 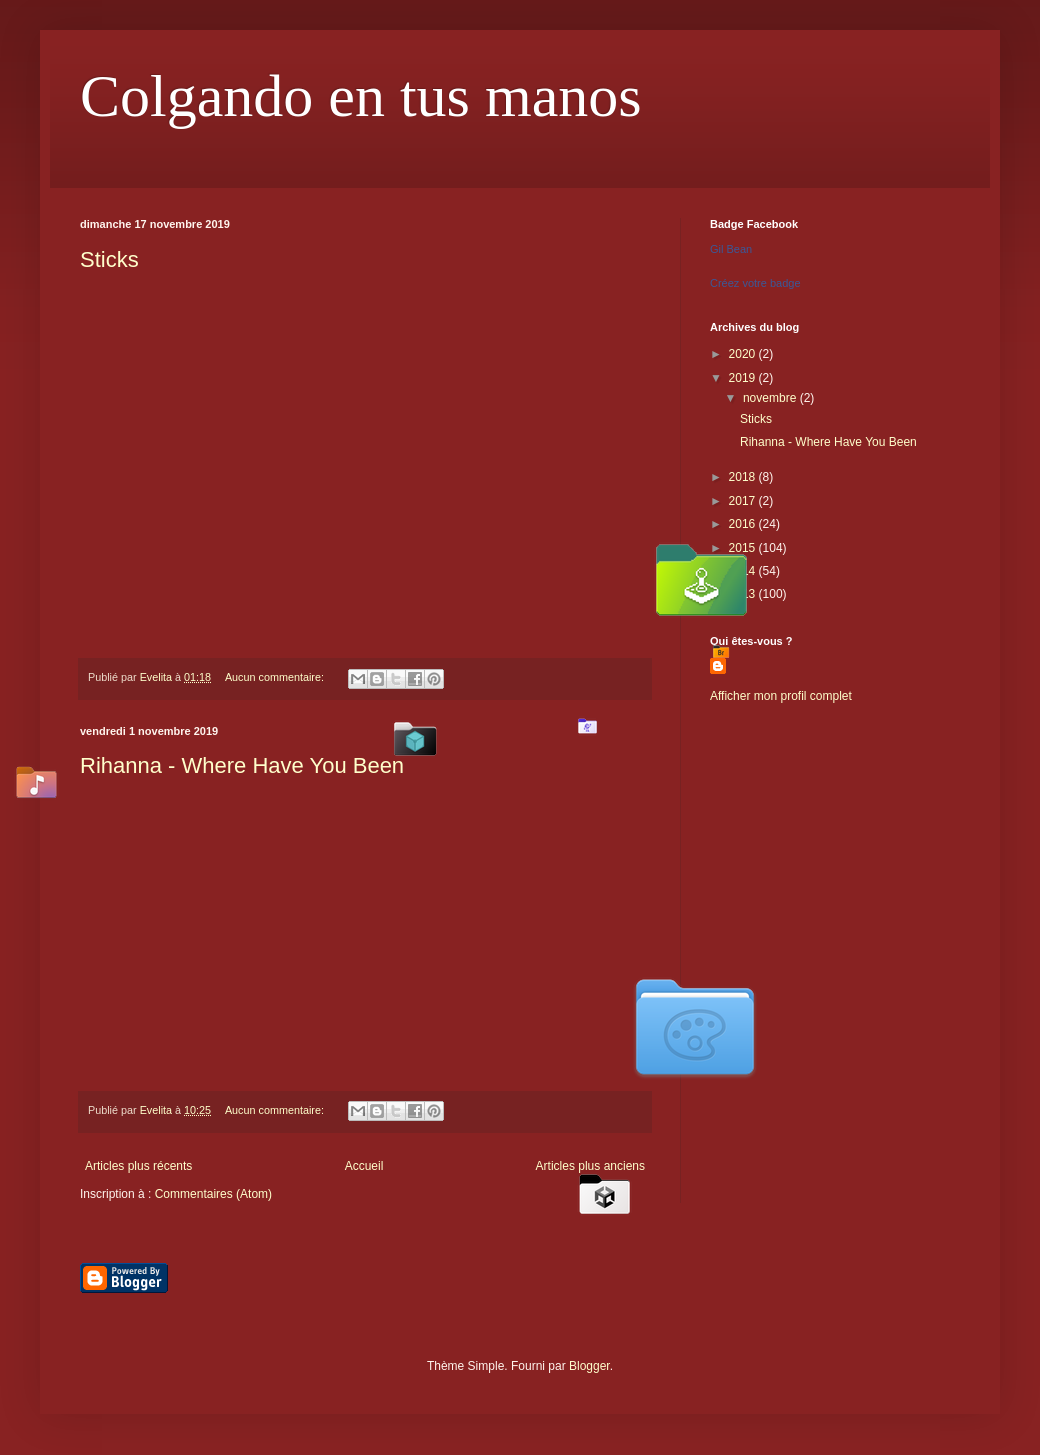 What do you see at coordinates (587, 726) in the screenshot?
I see `open the maui framework project folder` at bounding box center [587, 726].